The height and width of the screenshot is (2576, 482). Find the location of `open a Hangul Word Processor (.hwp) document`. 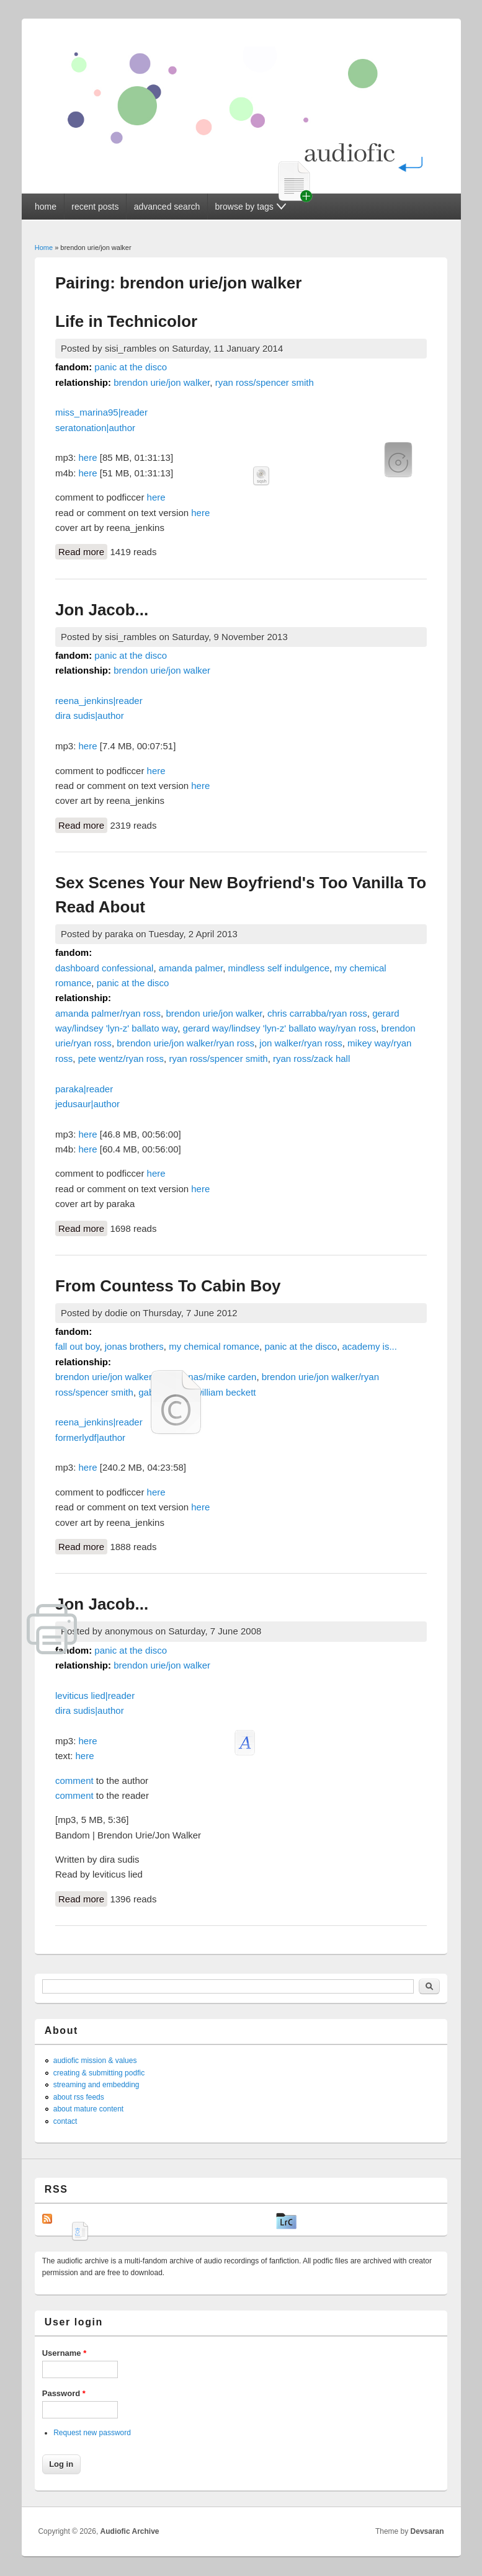

open a Hangul Word Processor (.hwp) document is located at coordinates (80, 2231).